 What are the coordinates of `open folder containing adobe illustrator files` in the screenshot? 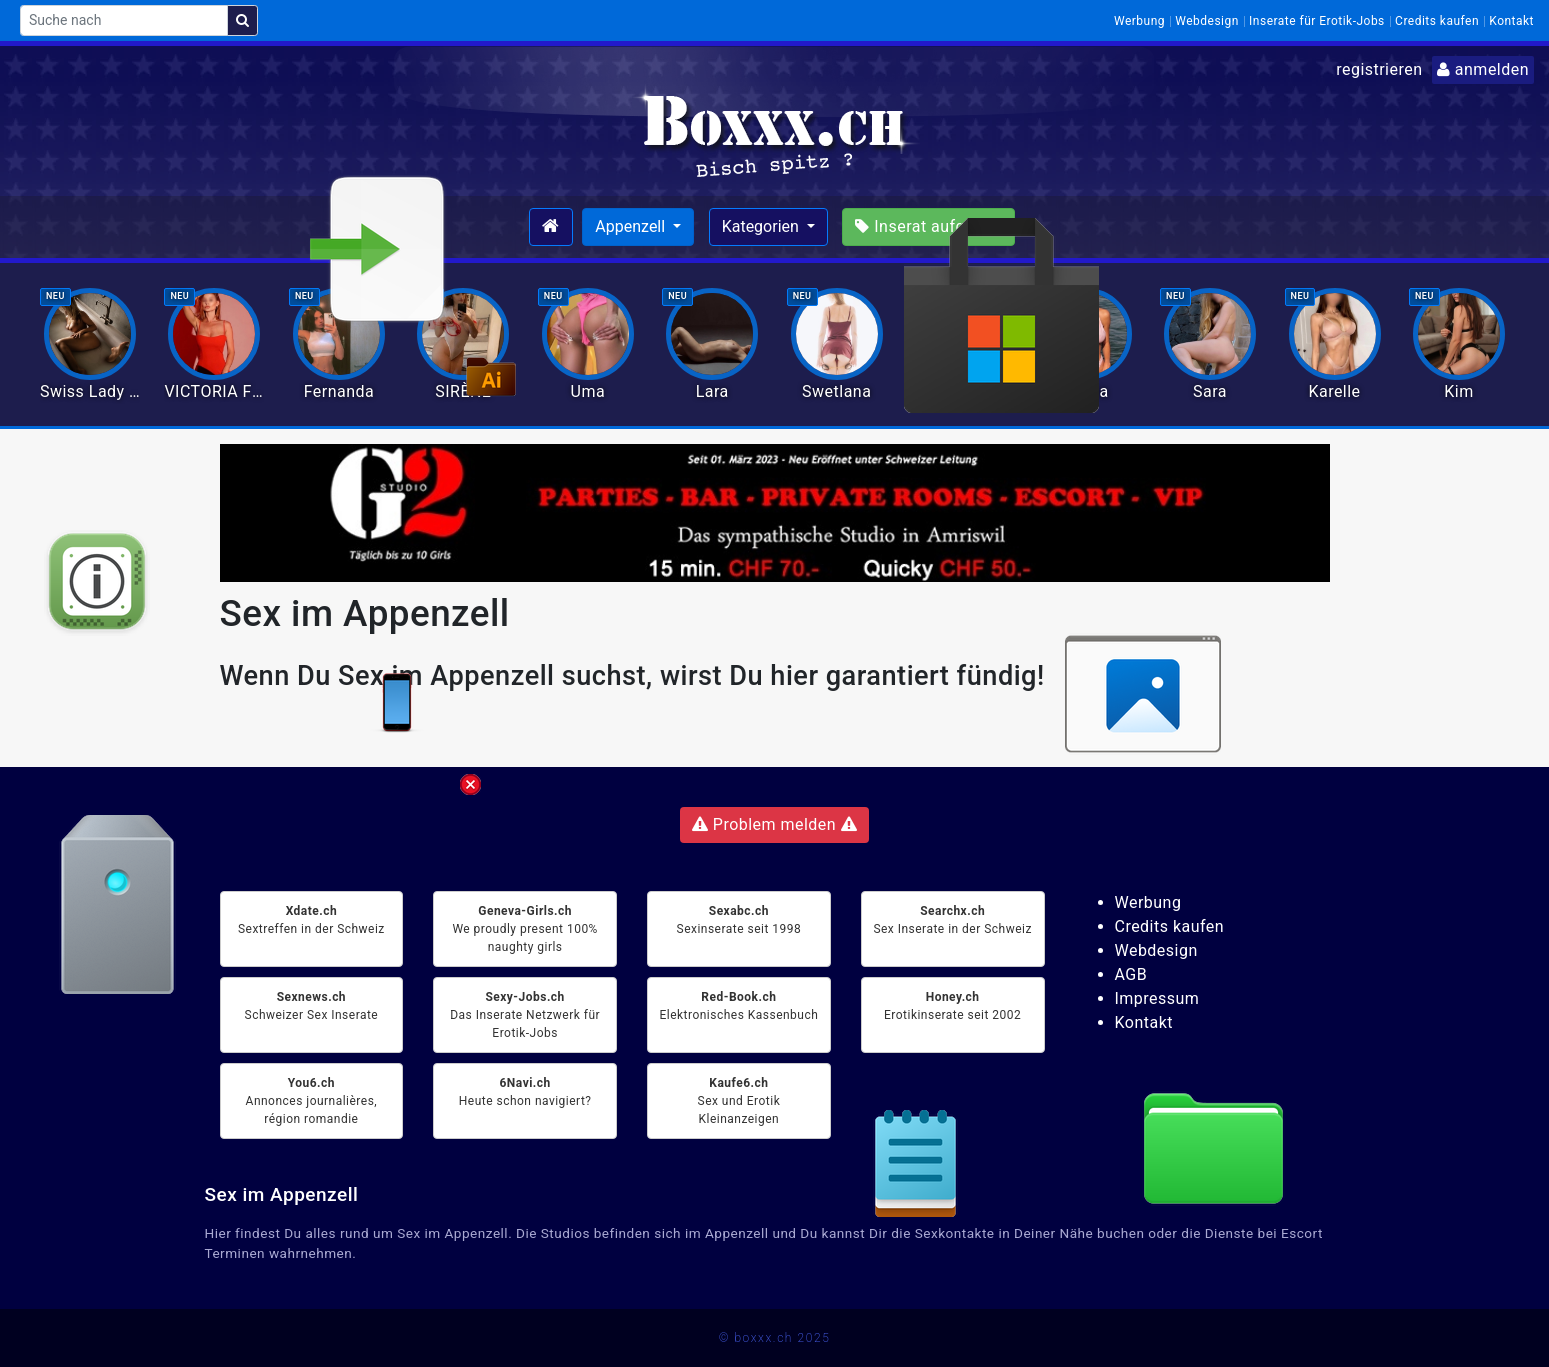 It's located at (491, 378).